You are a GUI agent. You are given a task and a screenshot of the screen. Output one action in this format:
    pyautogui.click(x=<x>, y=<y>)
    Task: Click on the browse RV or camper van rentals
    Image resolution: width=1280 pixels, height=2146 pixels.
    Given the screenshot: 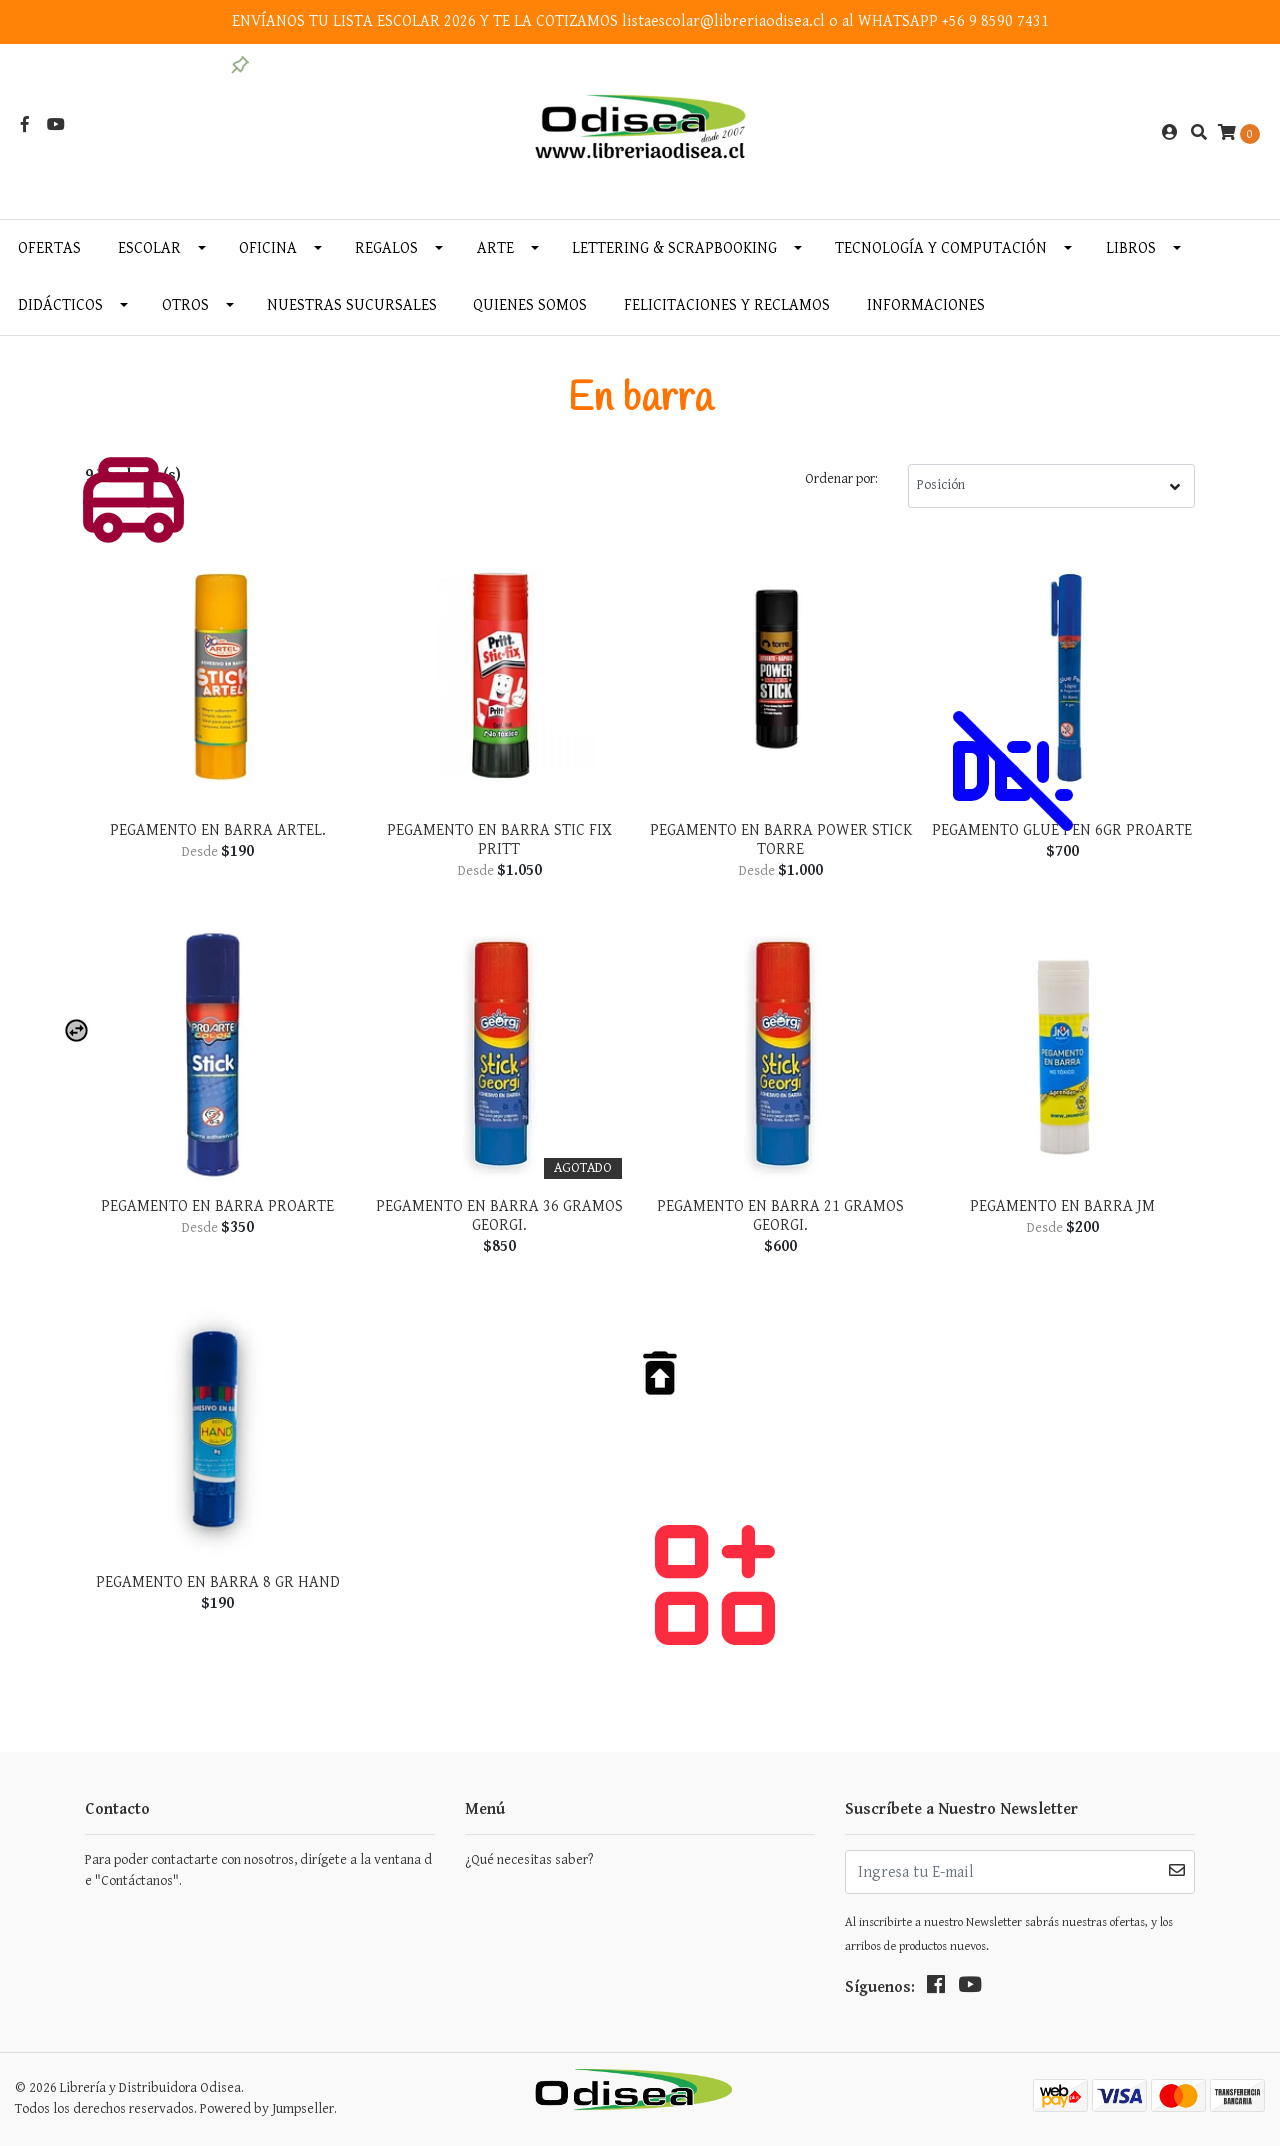 What is the action you would take?
    pyautogui.click(x=133, y=502)
    